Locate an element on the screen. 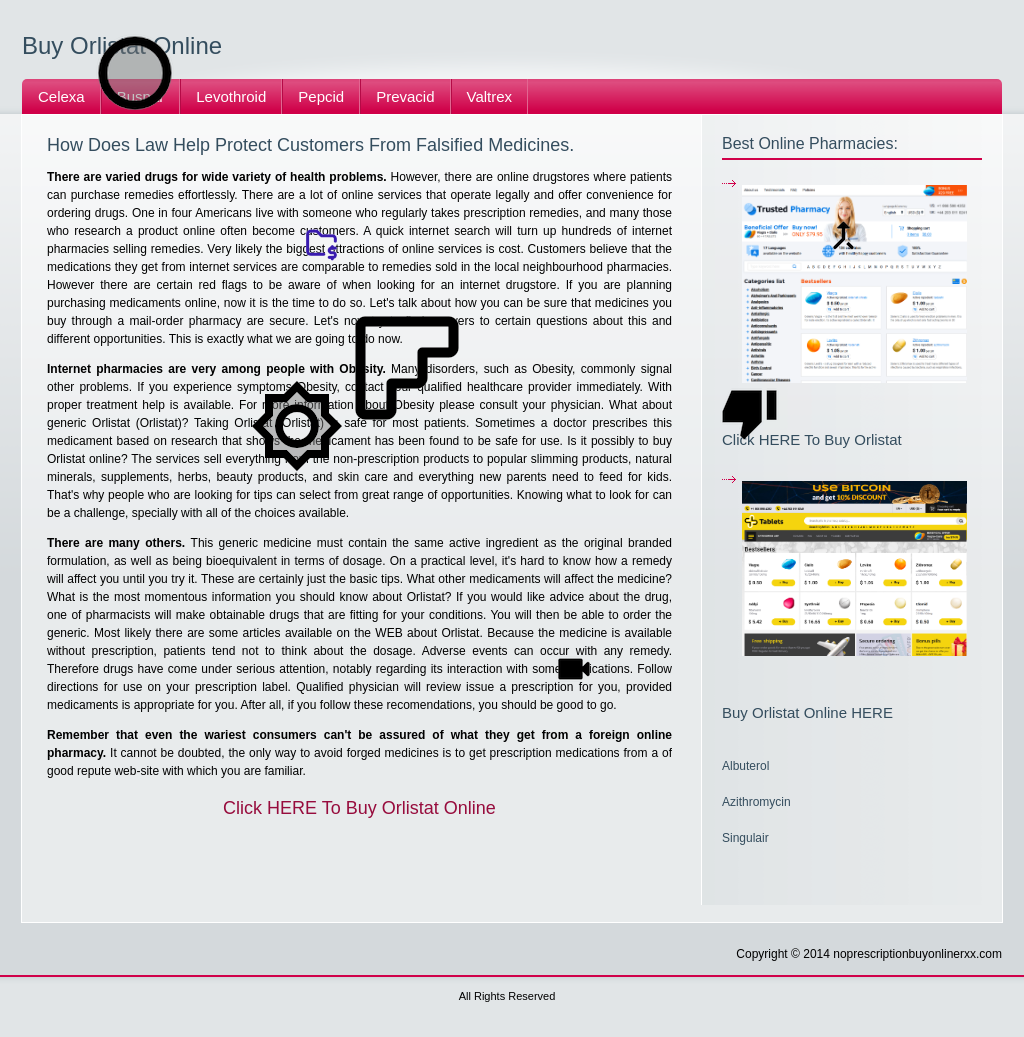 This screenshot has width=1024, height=1037. adjust screen brightness settings is located at coordinates (297, 426).